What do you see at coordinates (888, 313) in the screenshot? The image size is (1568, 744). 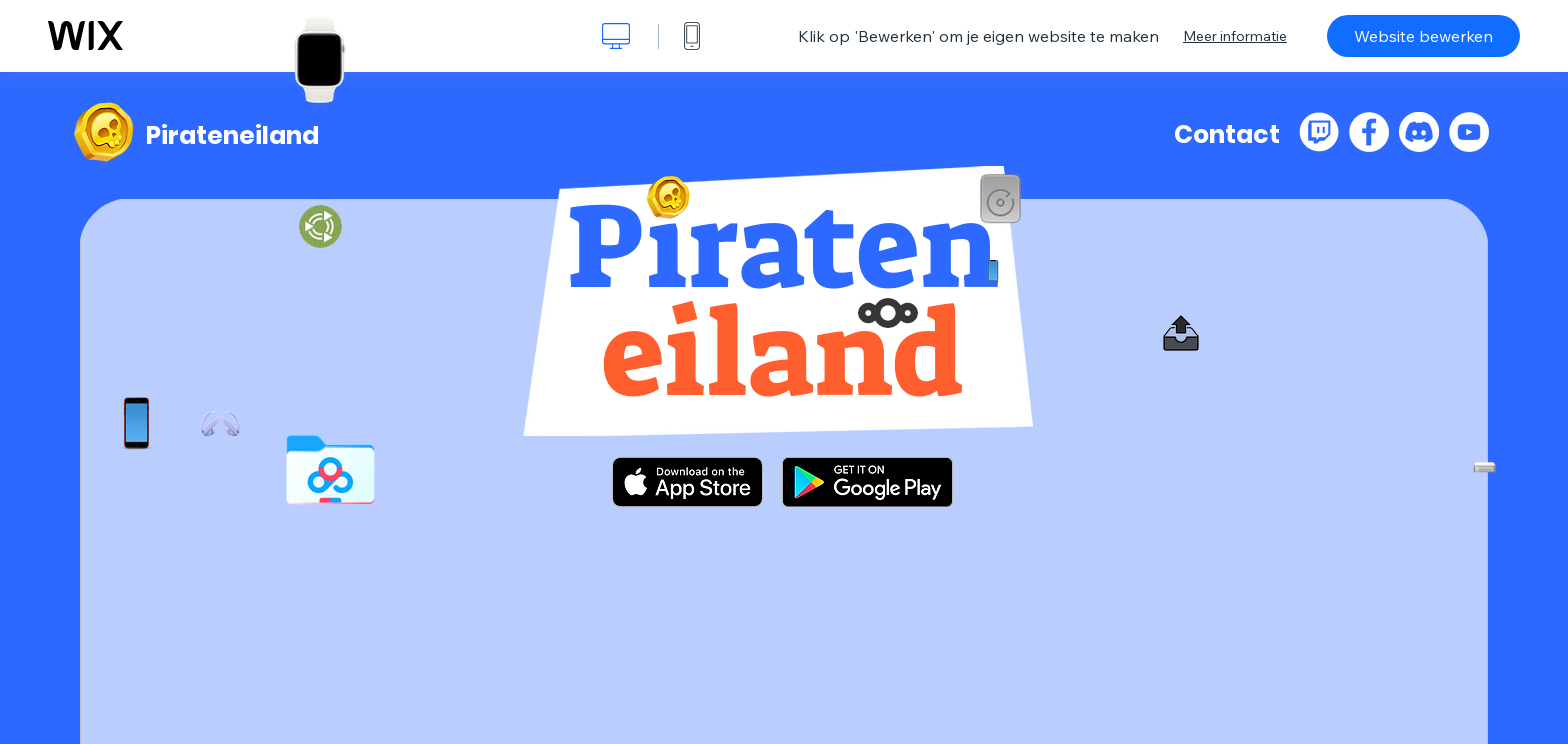 I see `connect to owncloud account` at bounding box center [888, 313].